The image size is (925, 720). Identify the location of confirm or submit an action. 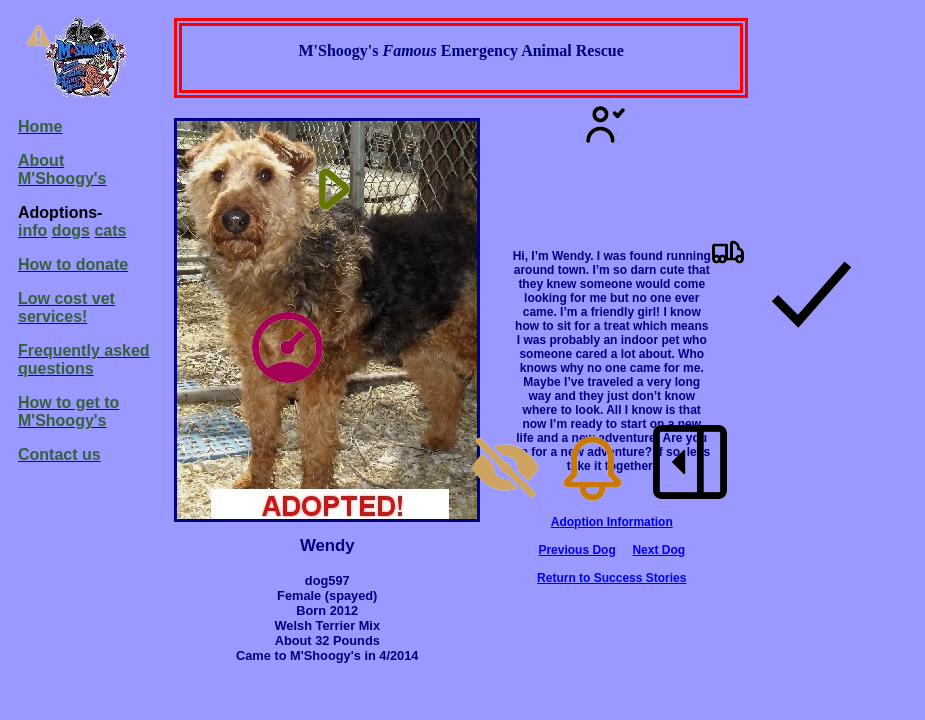
(811, 294).